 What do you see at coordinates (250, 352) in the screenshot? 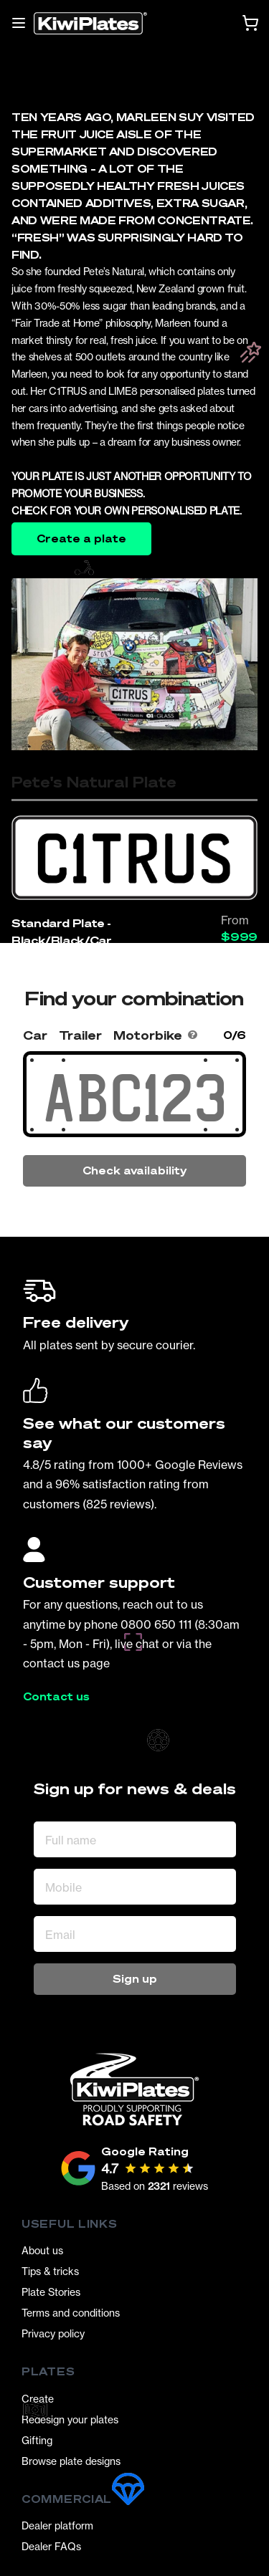
I see `add to favorites or wishlist` at bounding box center [250, 352].